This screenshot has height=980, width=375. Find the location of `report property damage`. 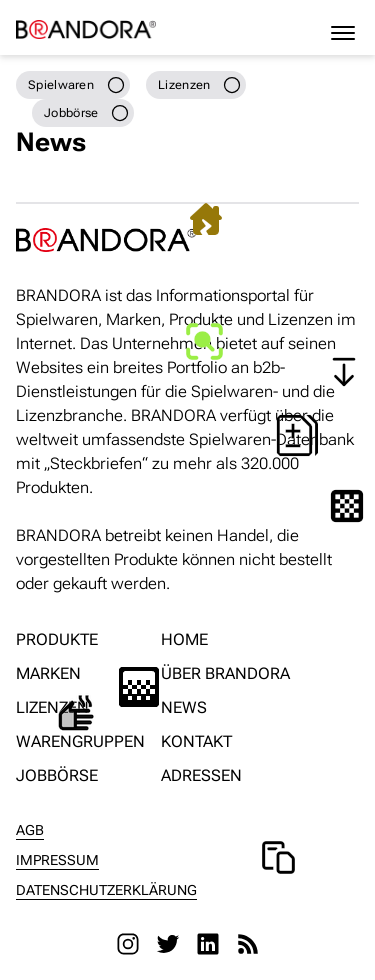

report property damage is located at coordinates (206, 219).